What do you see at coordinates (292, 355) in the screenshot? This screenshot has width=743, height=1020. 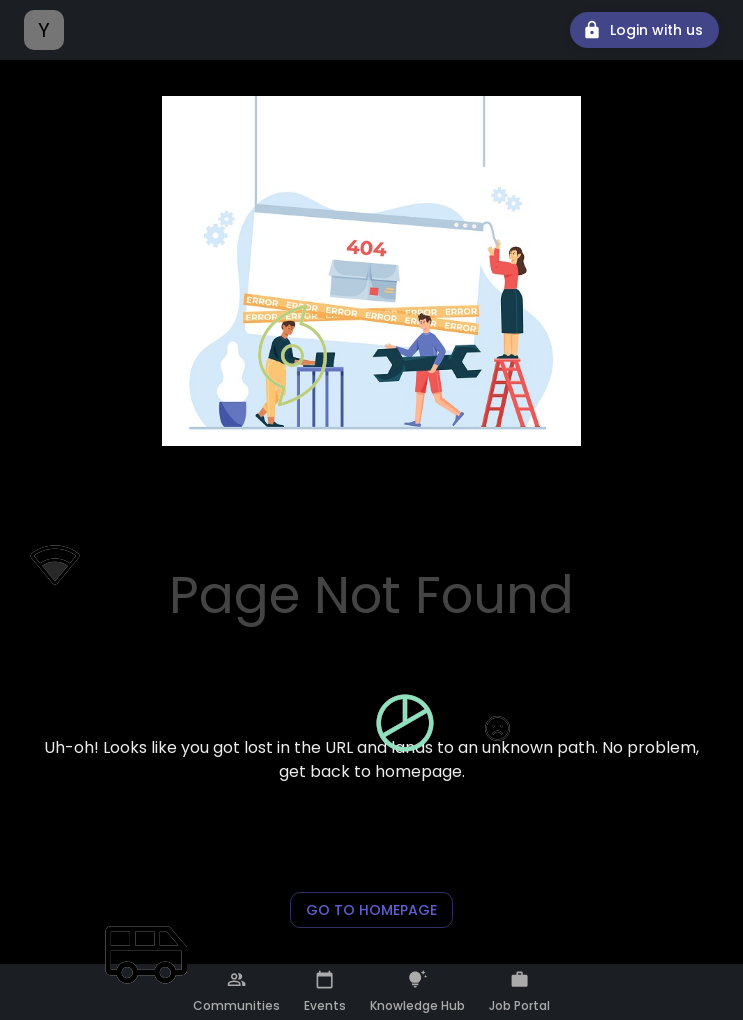 I see `indicates hurricane or tropical storm warning` at bounding box center [292, 355].